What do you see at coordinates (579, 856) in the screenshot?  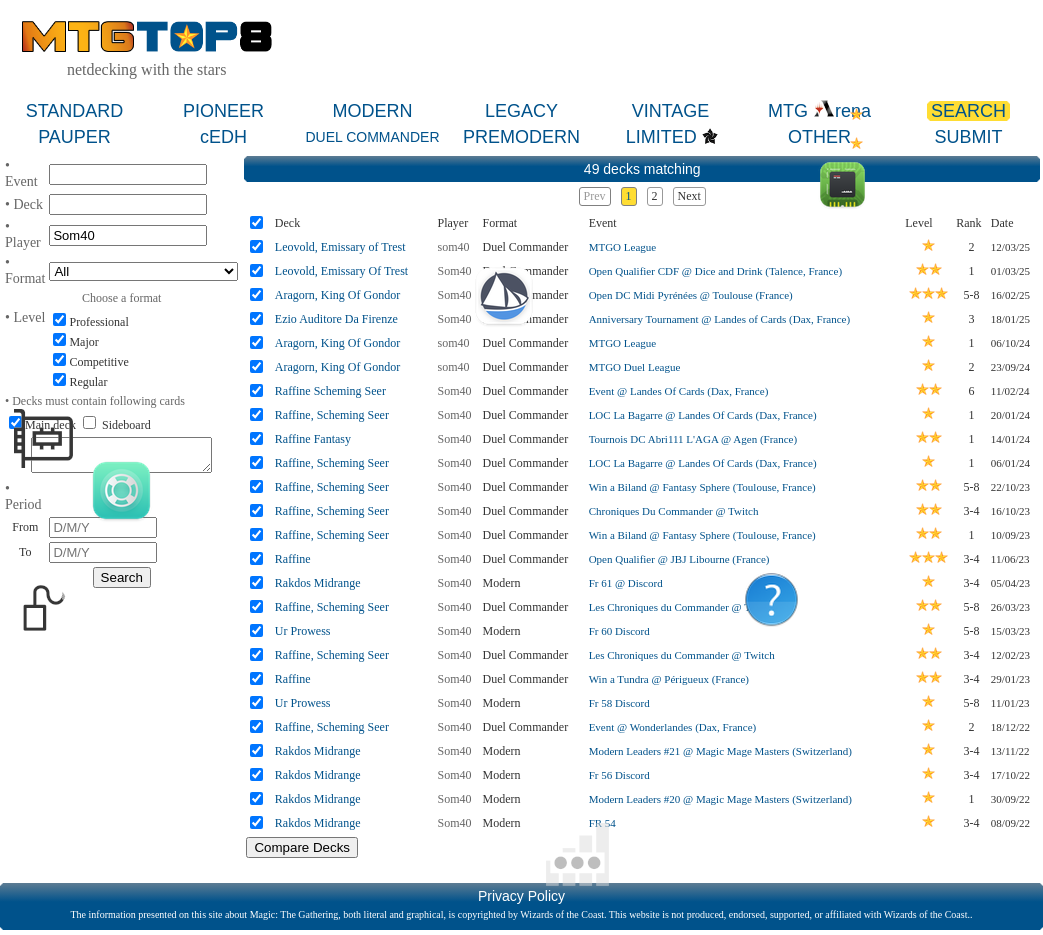 I see `indicates cellular network signal is being acquired` at bounding box center [579, 856].